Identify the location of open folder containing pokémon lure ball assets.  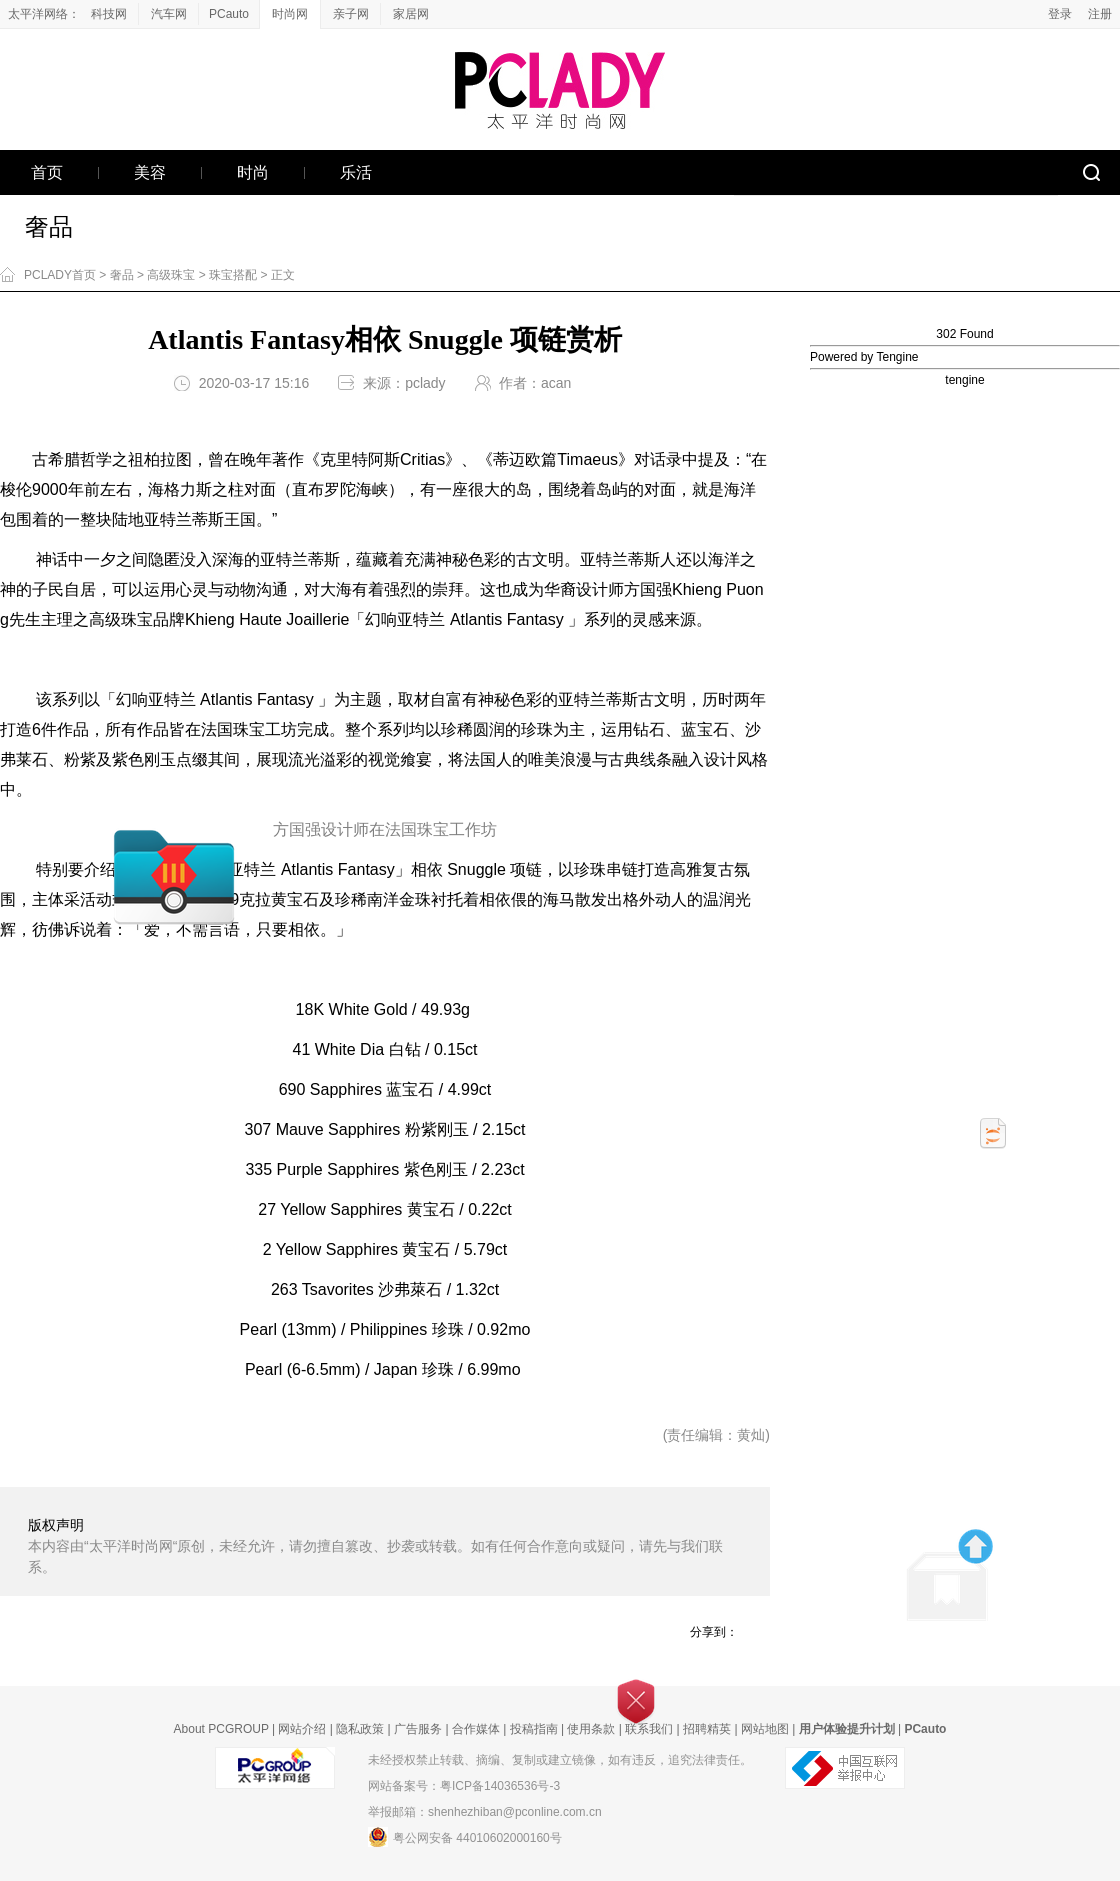
(173, 880).